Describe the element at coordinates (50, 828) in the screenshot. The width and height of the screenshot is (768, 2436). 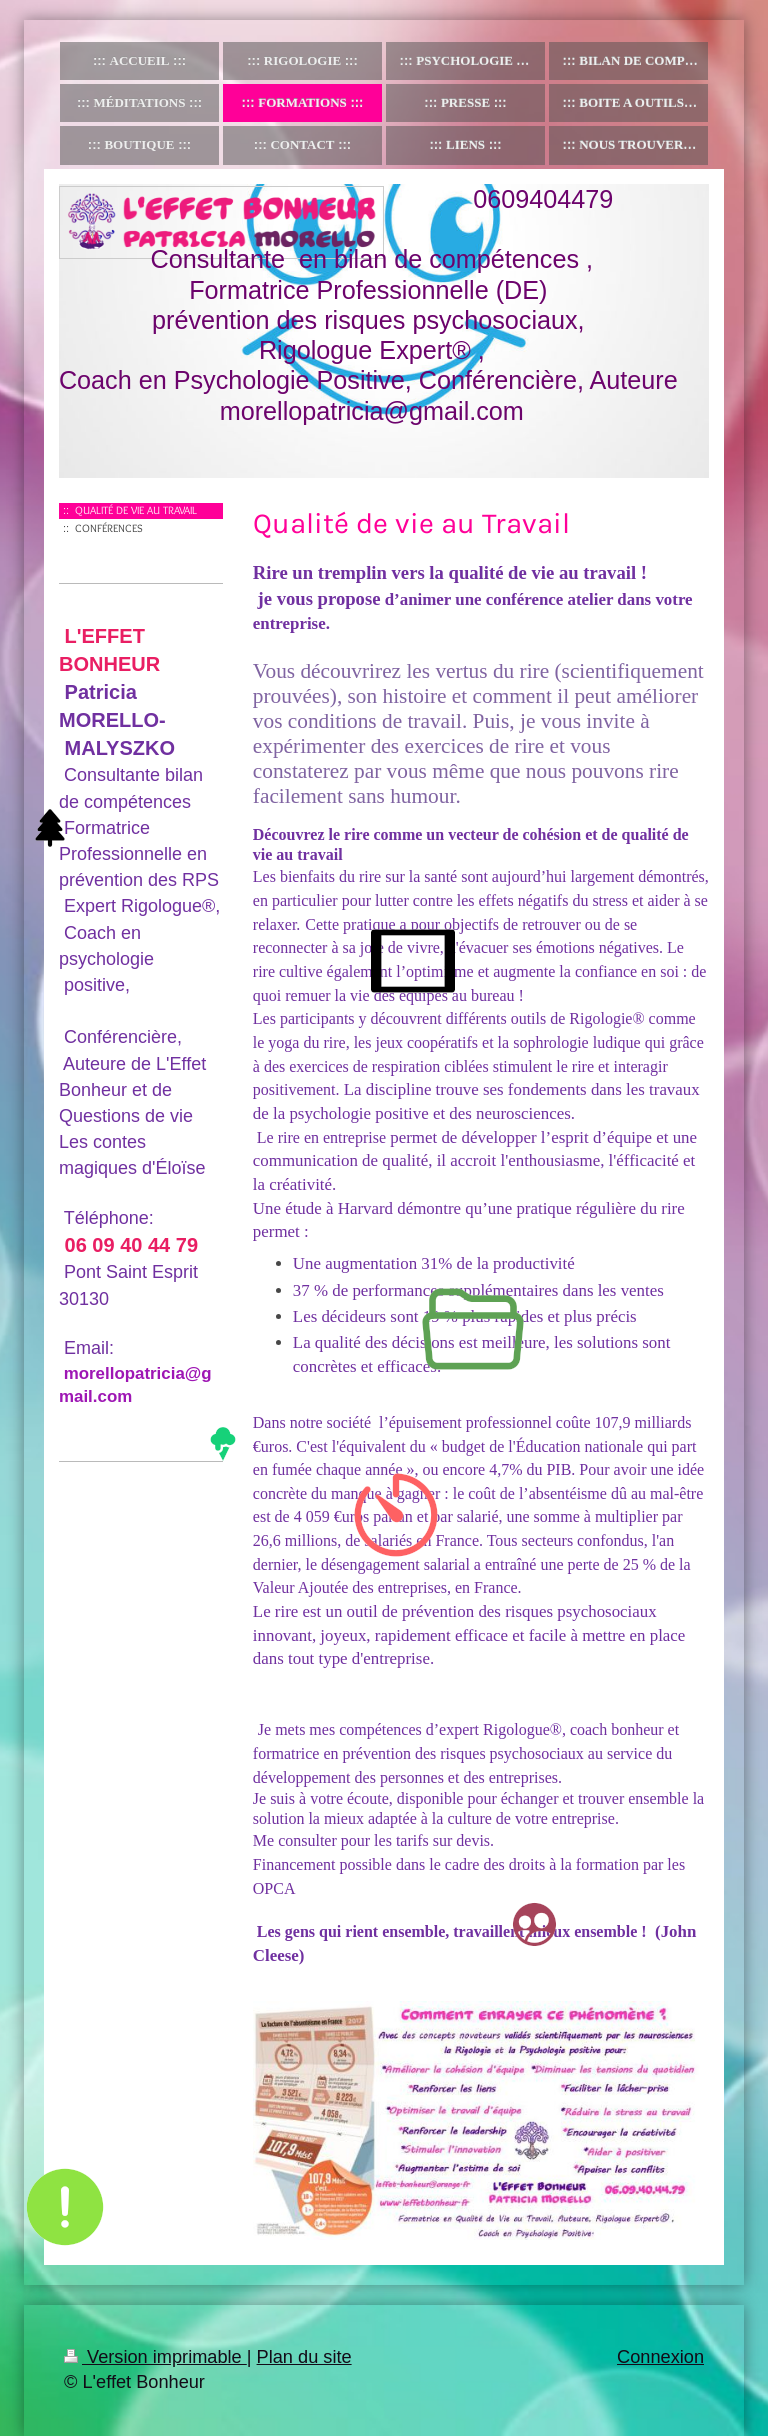
I see `access nature or outdoor categories` at that location.